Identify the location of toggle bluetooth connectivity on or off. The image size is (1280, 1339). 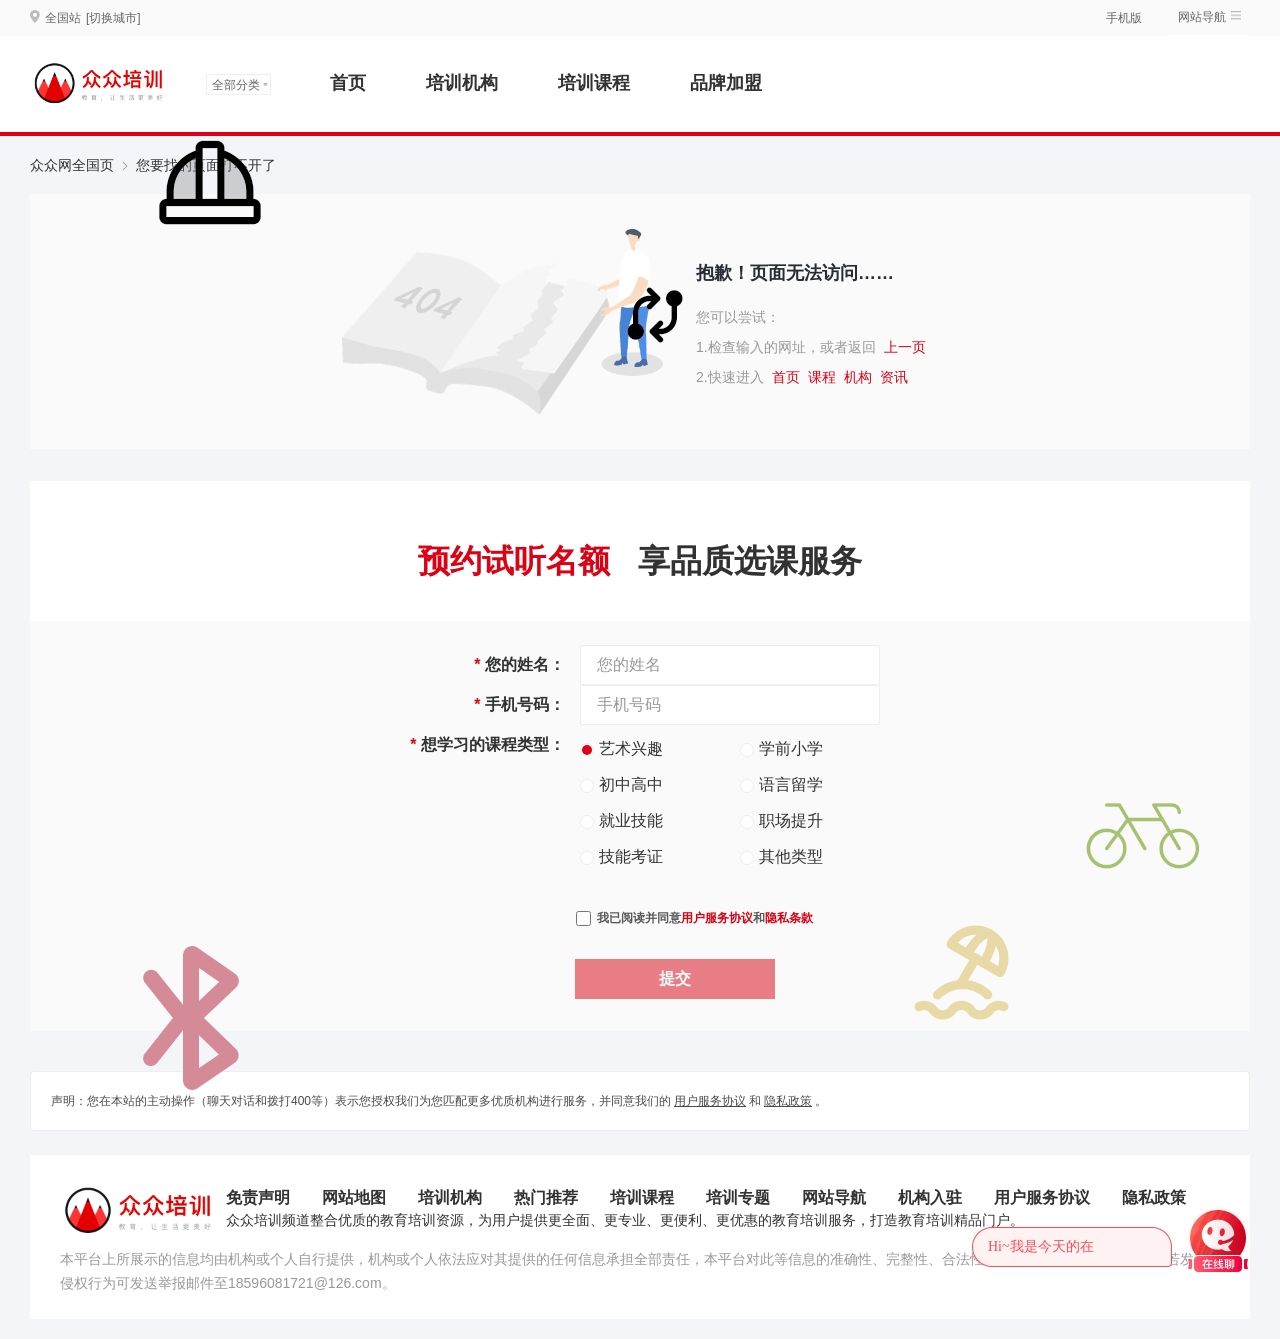
(191, 1018).